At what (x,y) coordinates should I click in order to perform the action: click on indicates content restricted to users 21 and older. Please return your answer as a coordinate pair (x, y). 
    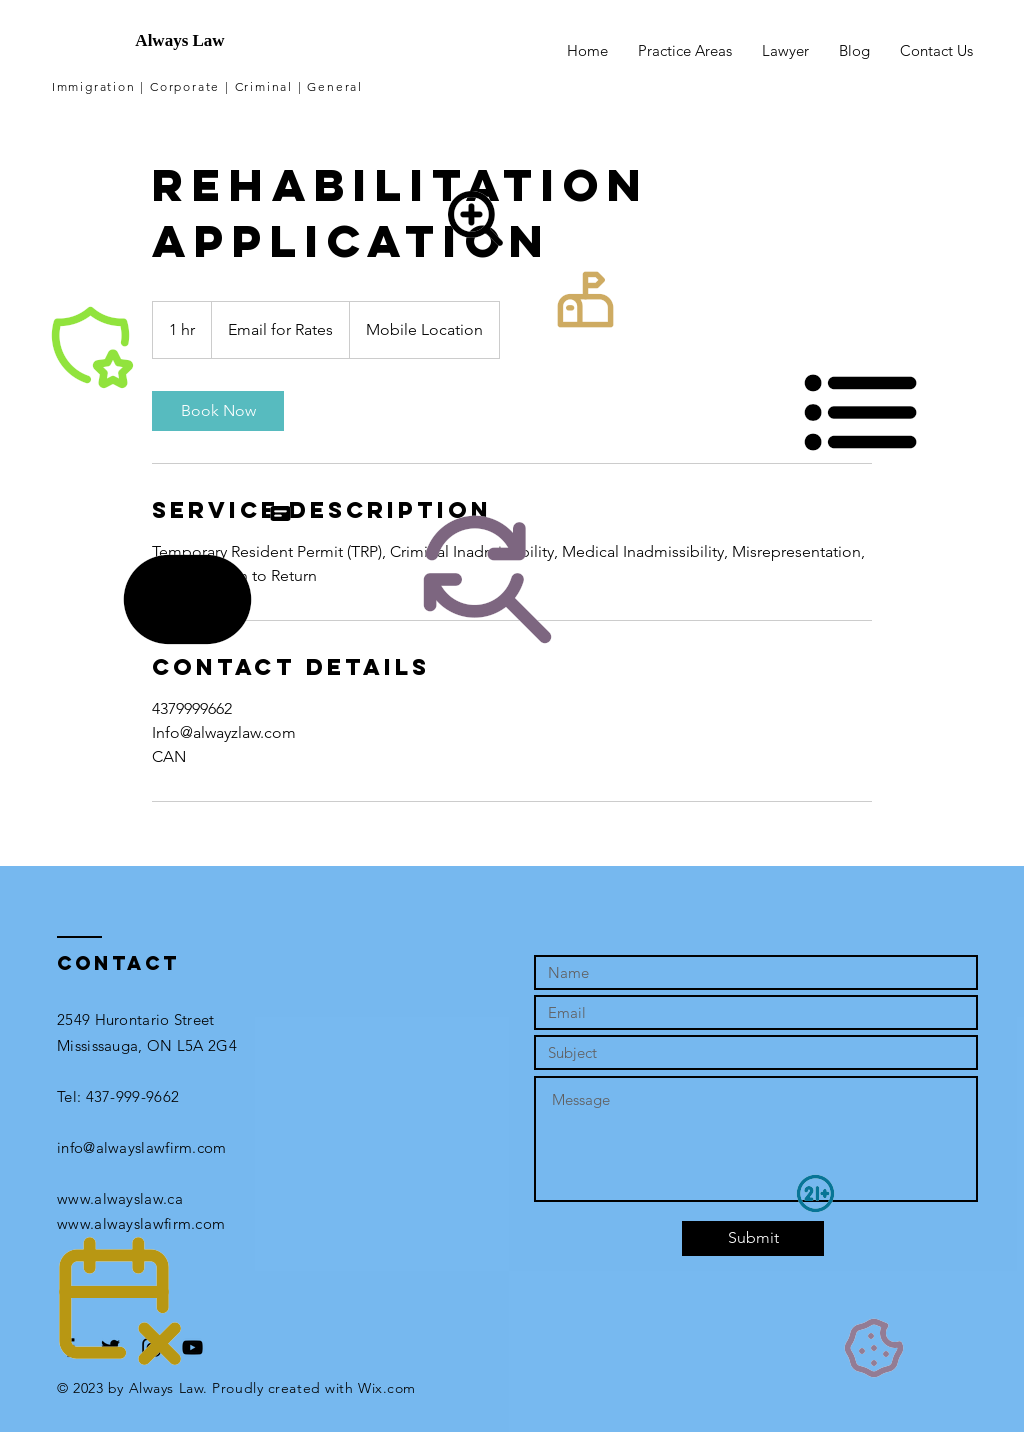
    Looking at the image, I should click on (815, 1193).